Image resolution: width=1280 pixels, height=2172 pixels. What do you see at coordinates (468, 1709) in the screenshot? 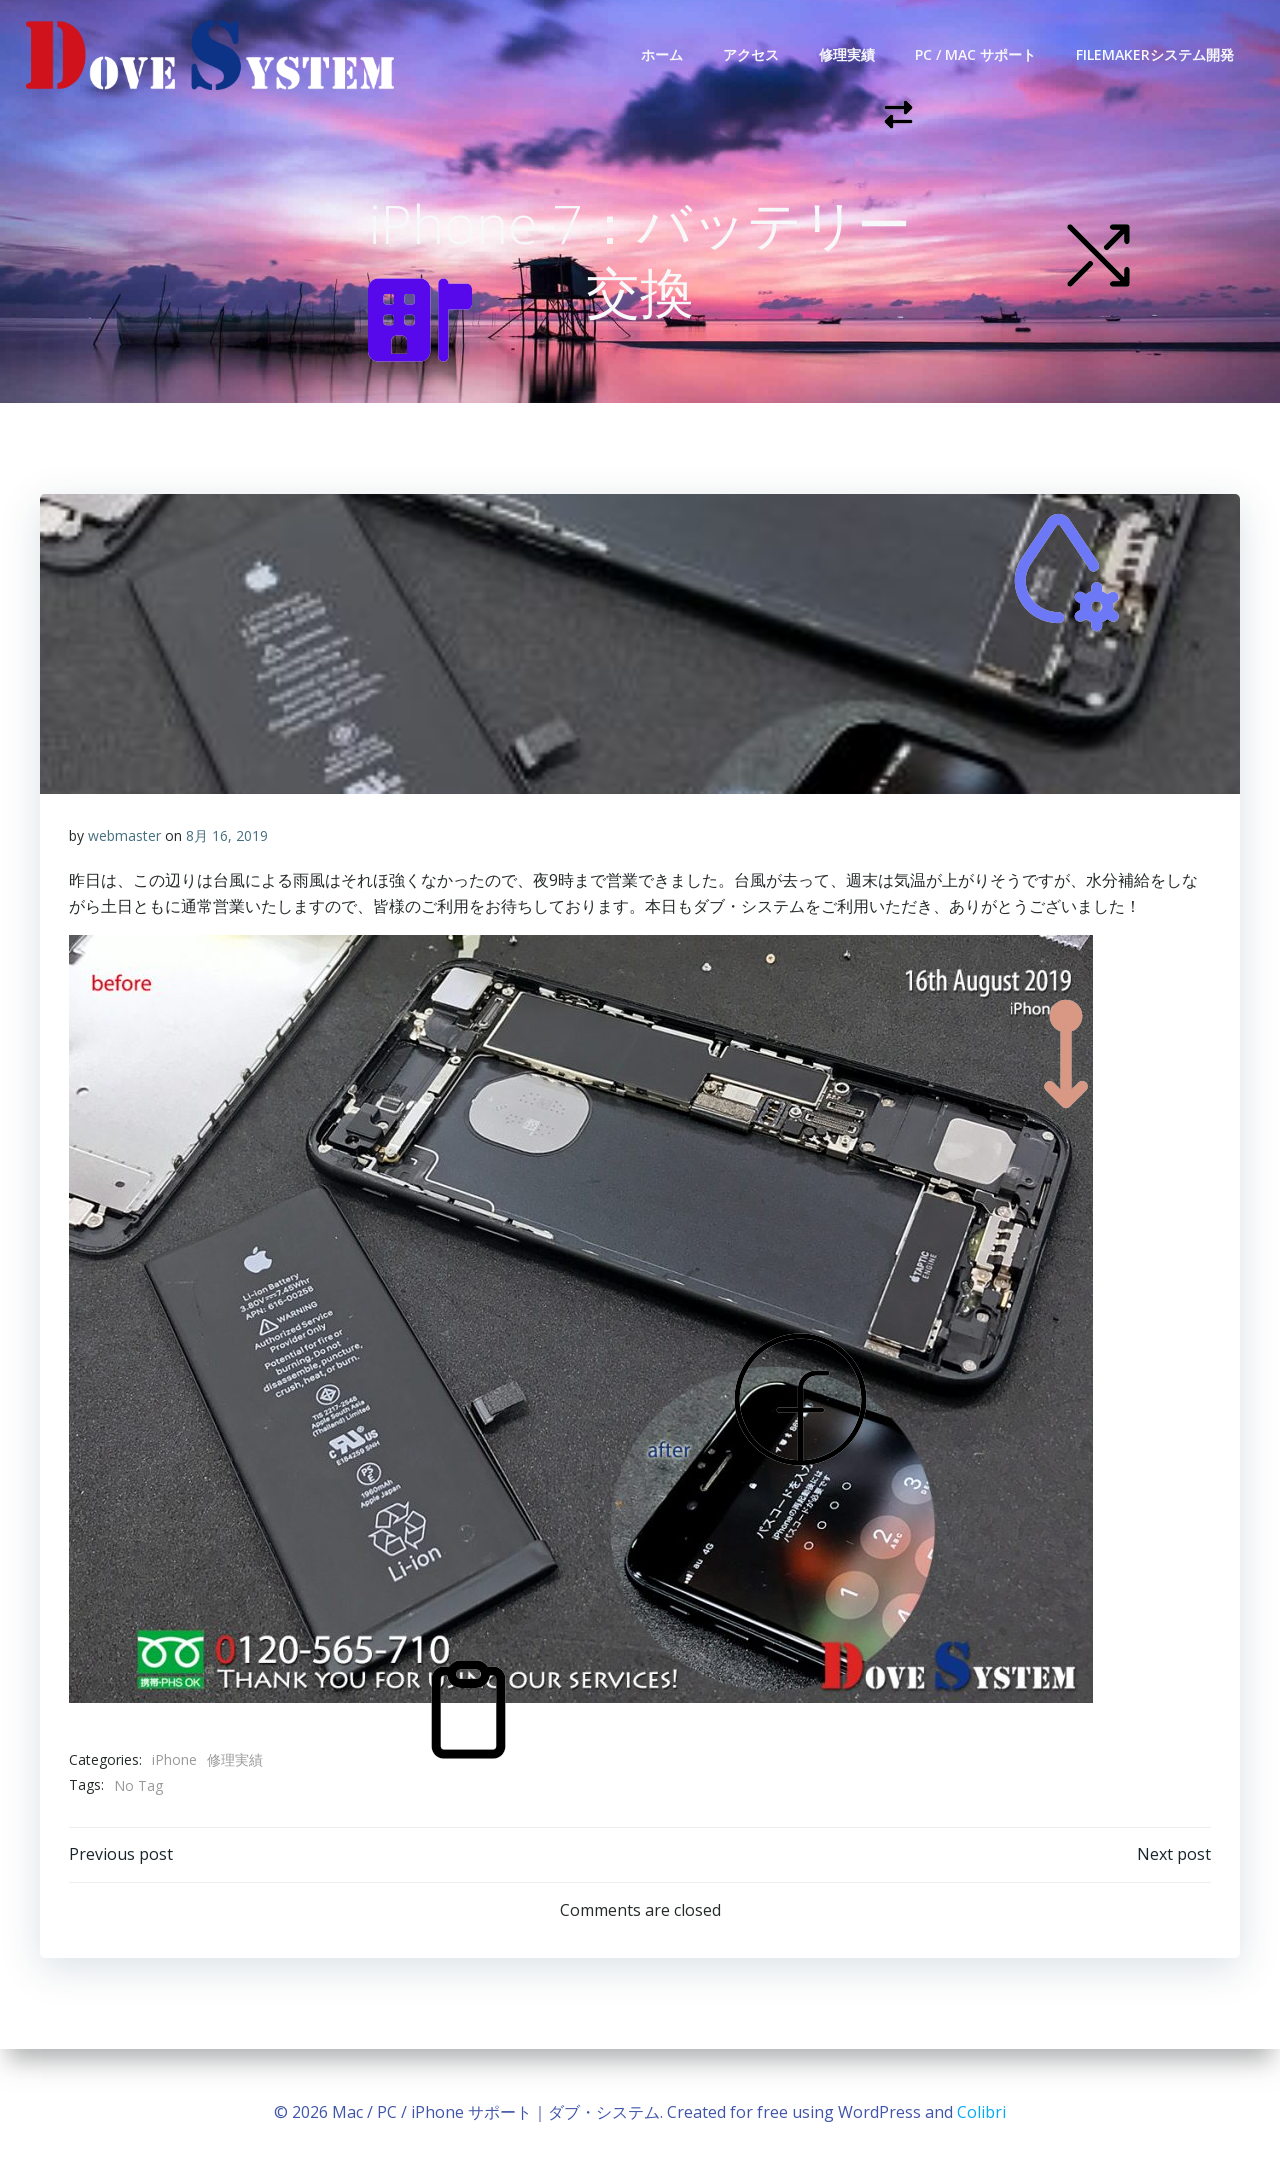
I see `copy to clipboard` at bounding box center [468, 1709].